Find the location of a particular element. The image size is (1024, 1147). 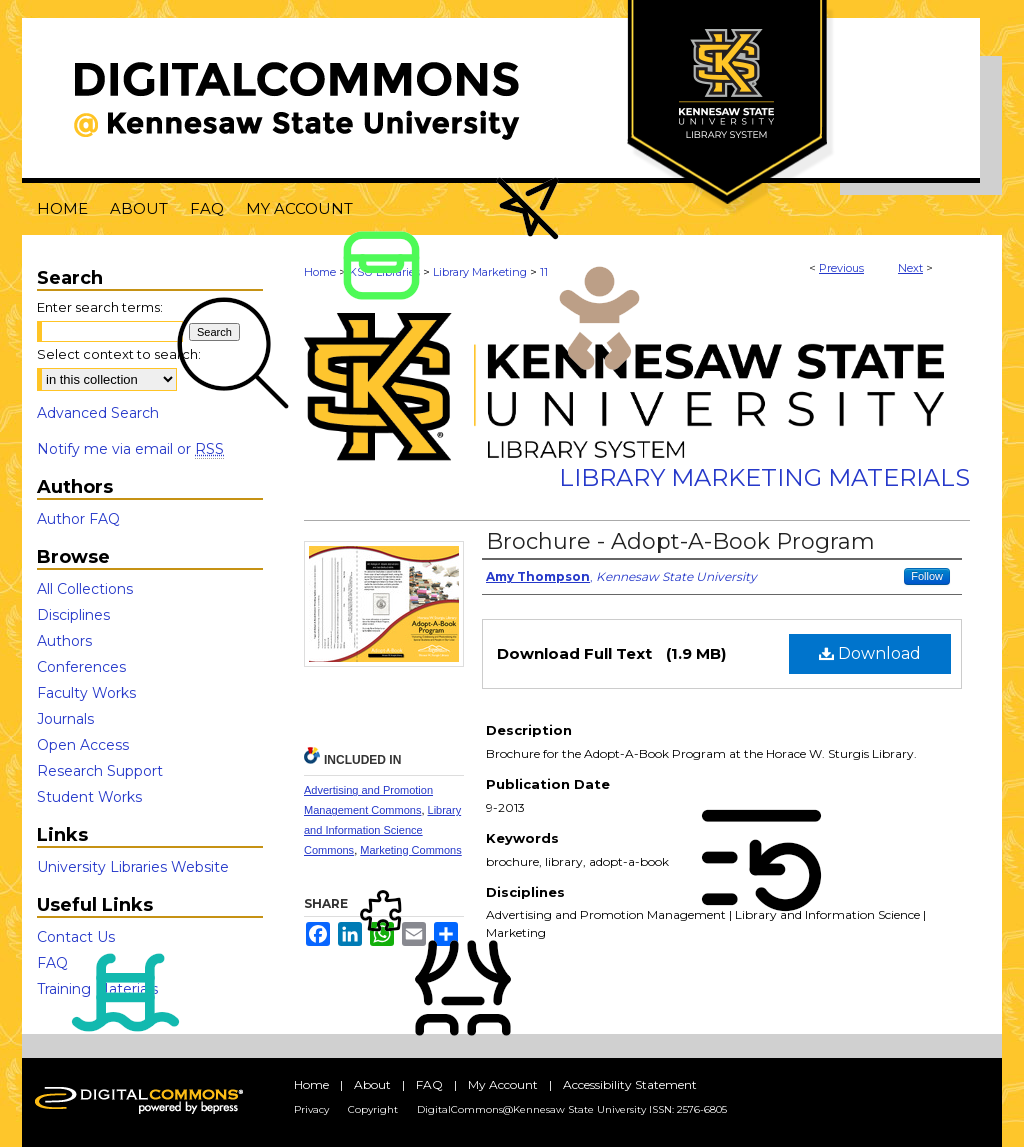

navigation or GPS is currently disabled is located at coordinates (527, 208).